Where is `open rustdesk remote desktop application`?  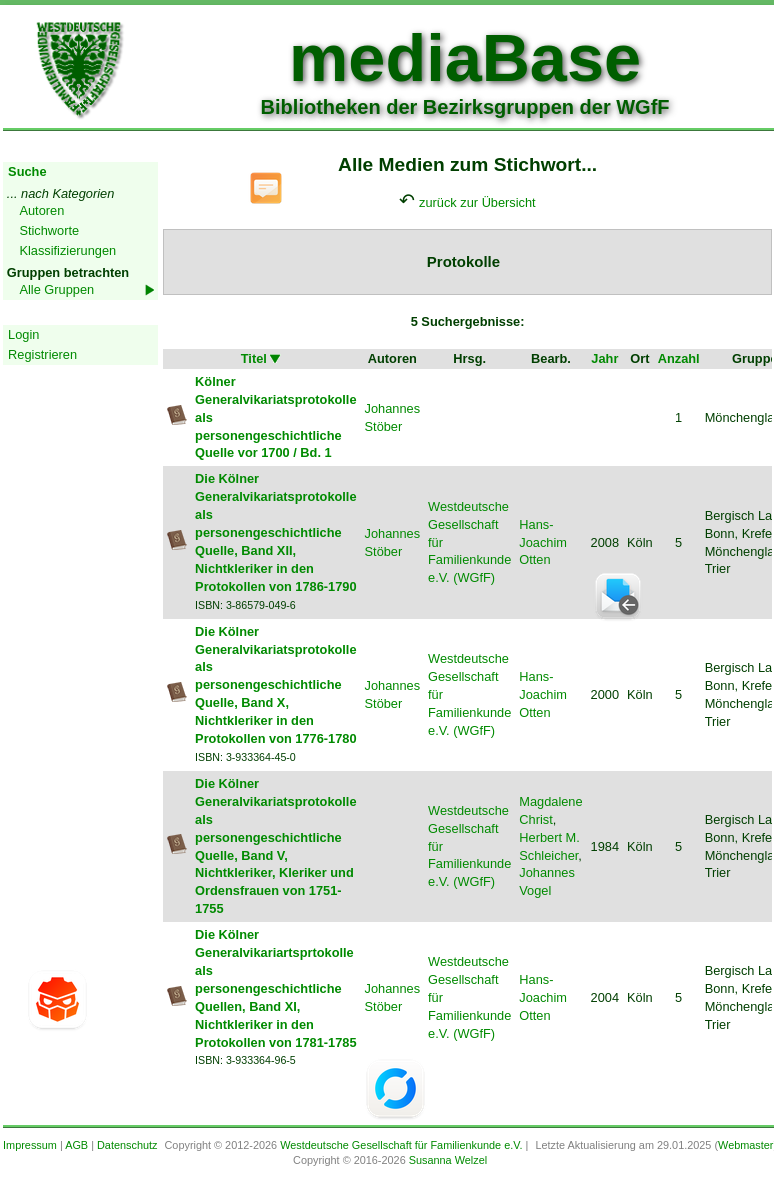 open rustdesk remote desktop application is located at coordinates (395, 1088).